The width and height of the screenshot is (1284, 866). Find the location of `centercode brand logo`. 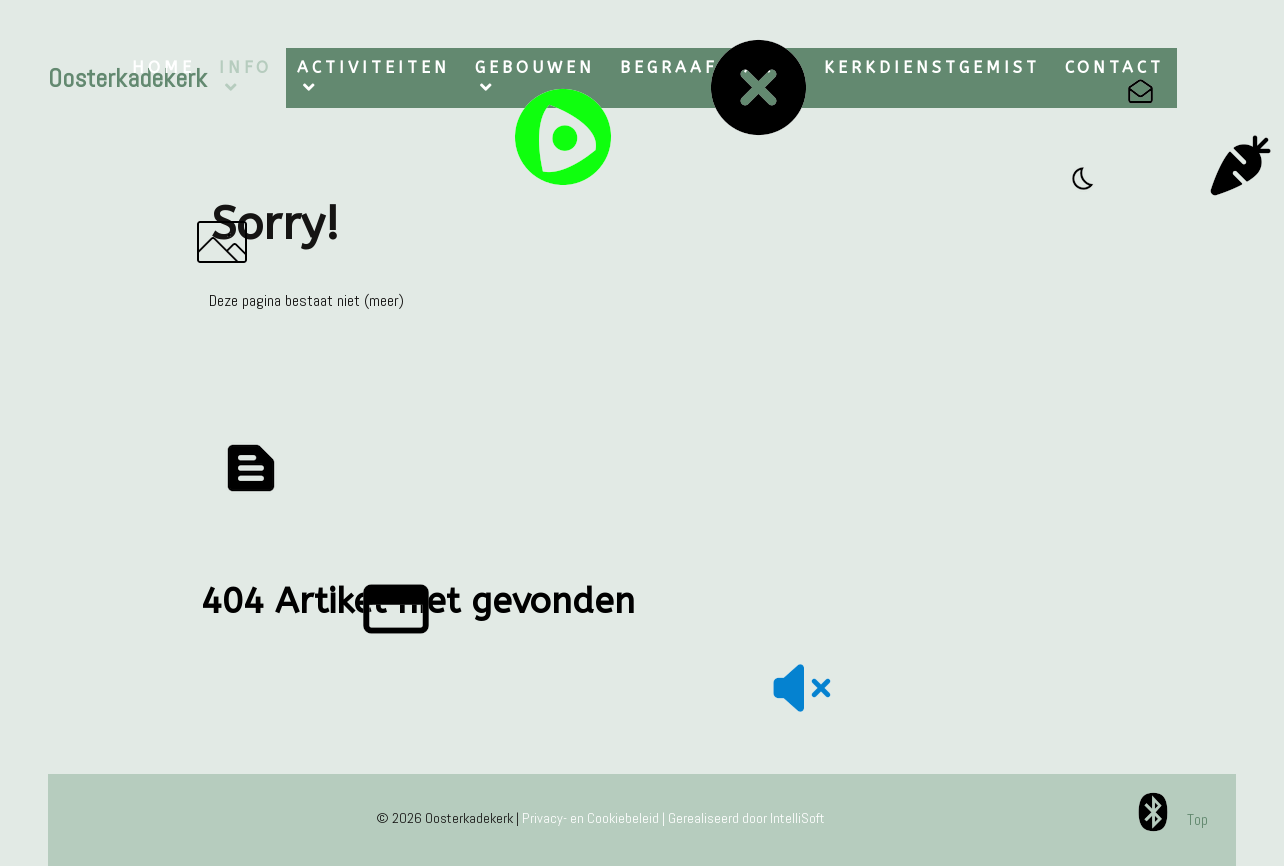

centercode brand logo is located at coordinates (563, 137).